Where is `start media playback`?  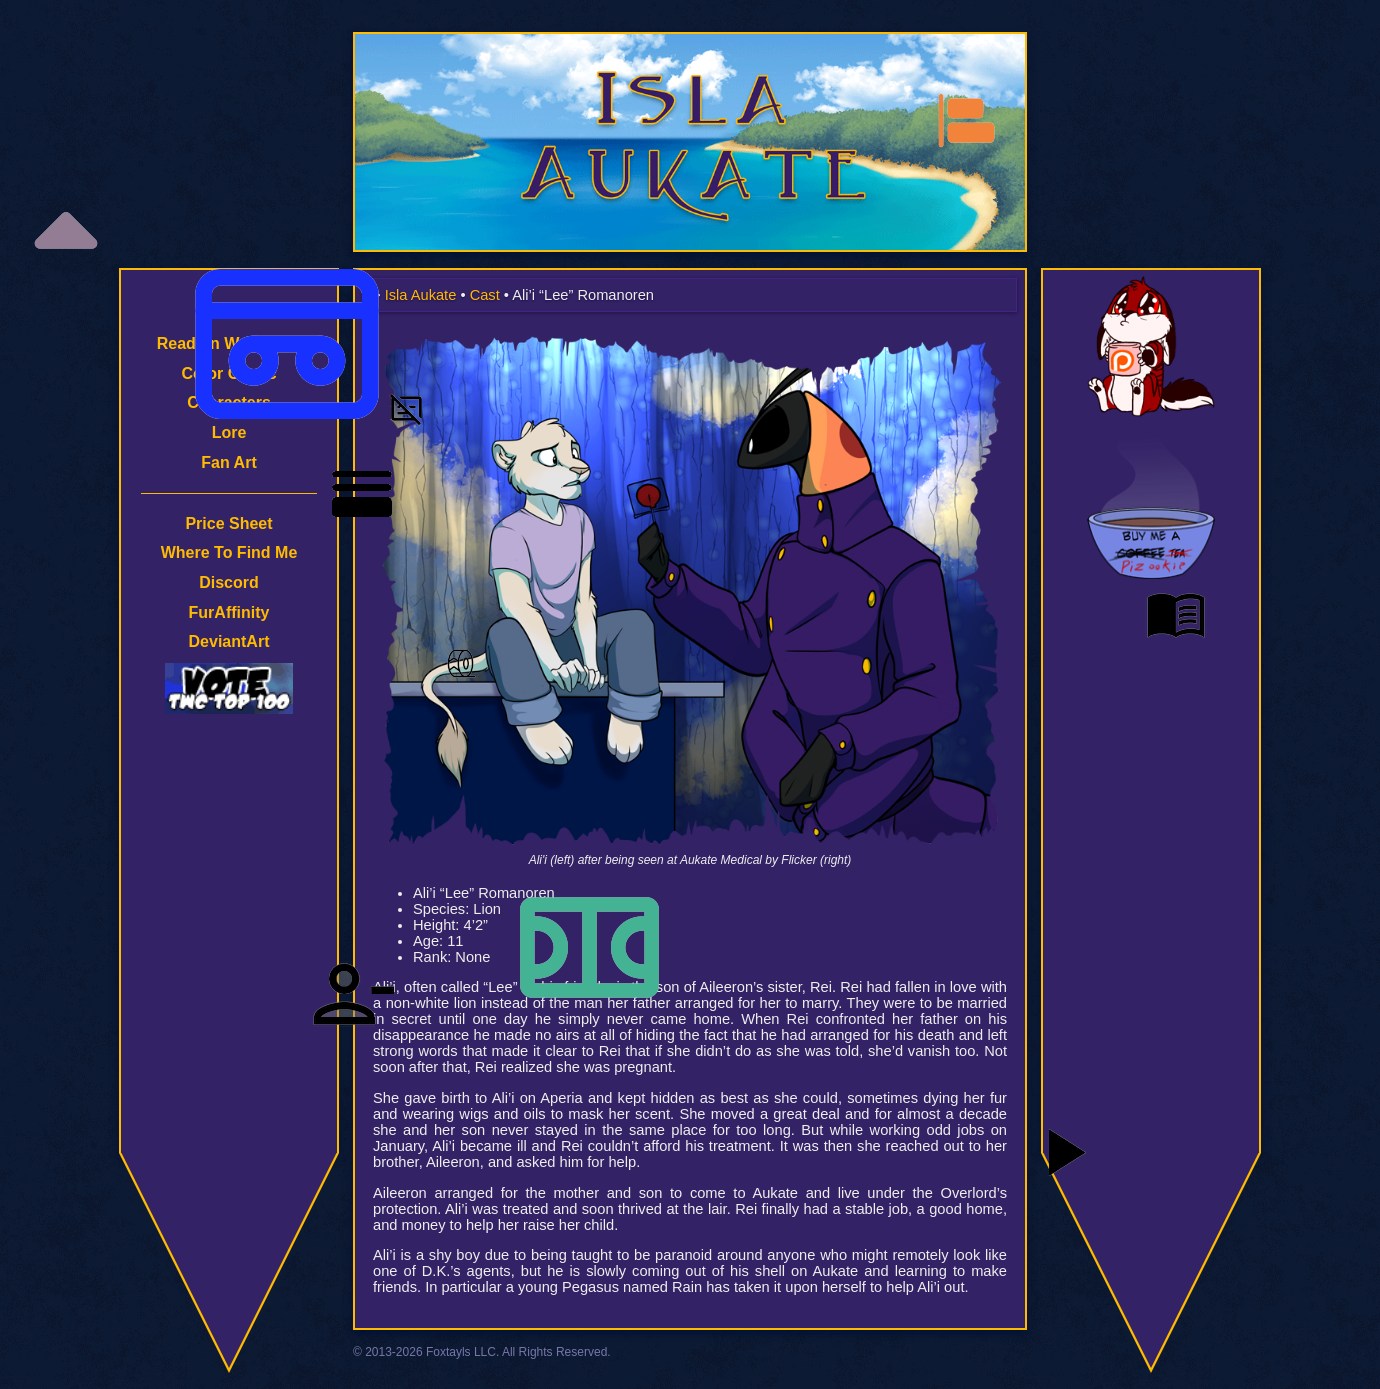 start media playback is located at coordinates (1062, 1152).